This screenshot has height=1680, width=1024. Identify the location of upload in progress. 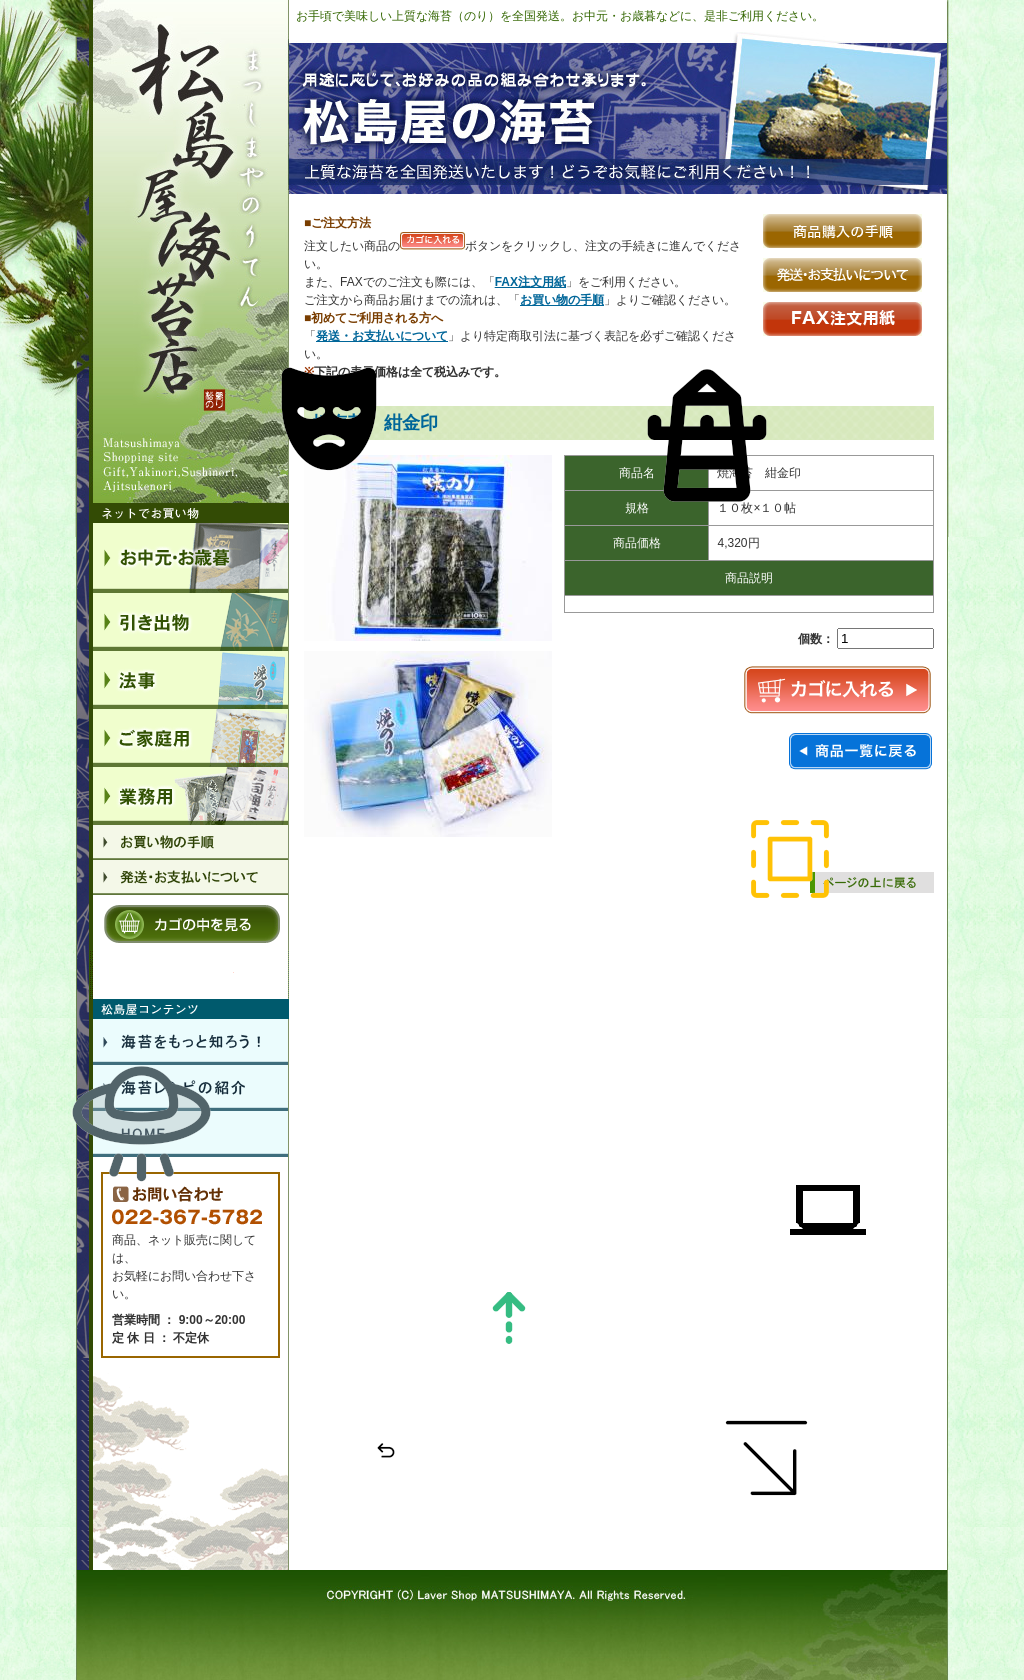
(509, 1318).